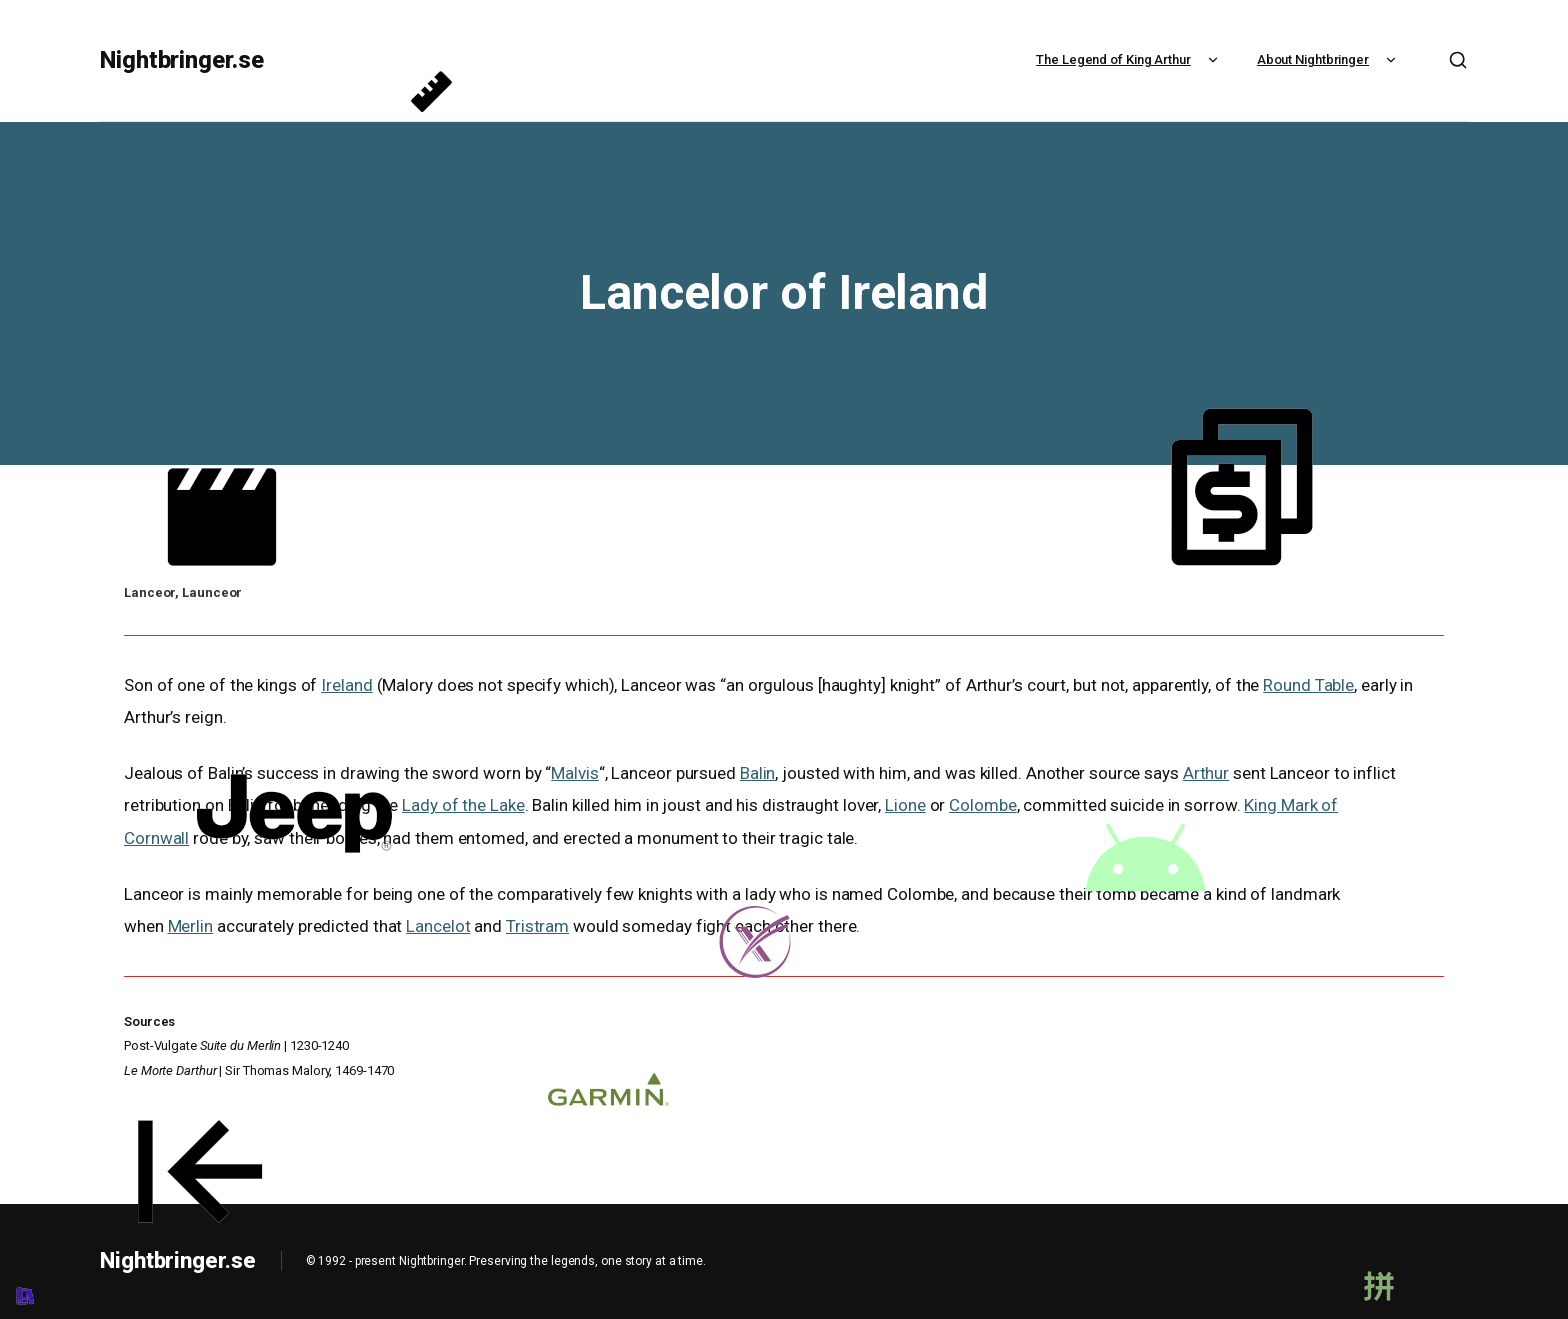 The image size is (1568, 1319). What do you see at coordinates (755, 942) in the screenshot?
I see `vexxhost cloud hosting service logo` at bounding box center [755, 942].